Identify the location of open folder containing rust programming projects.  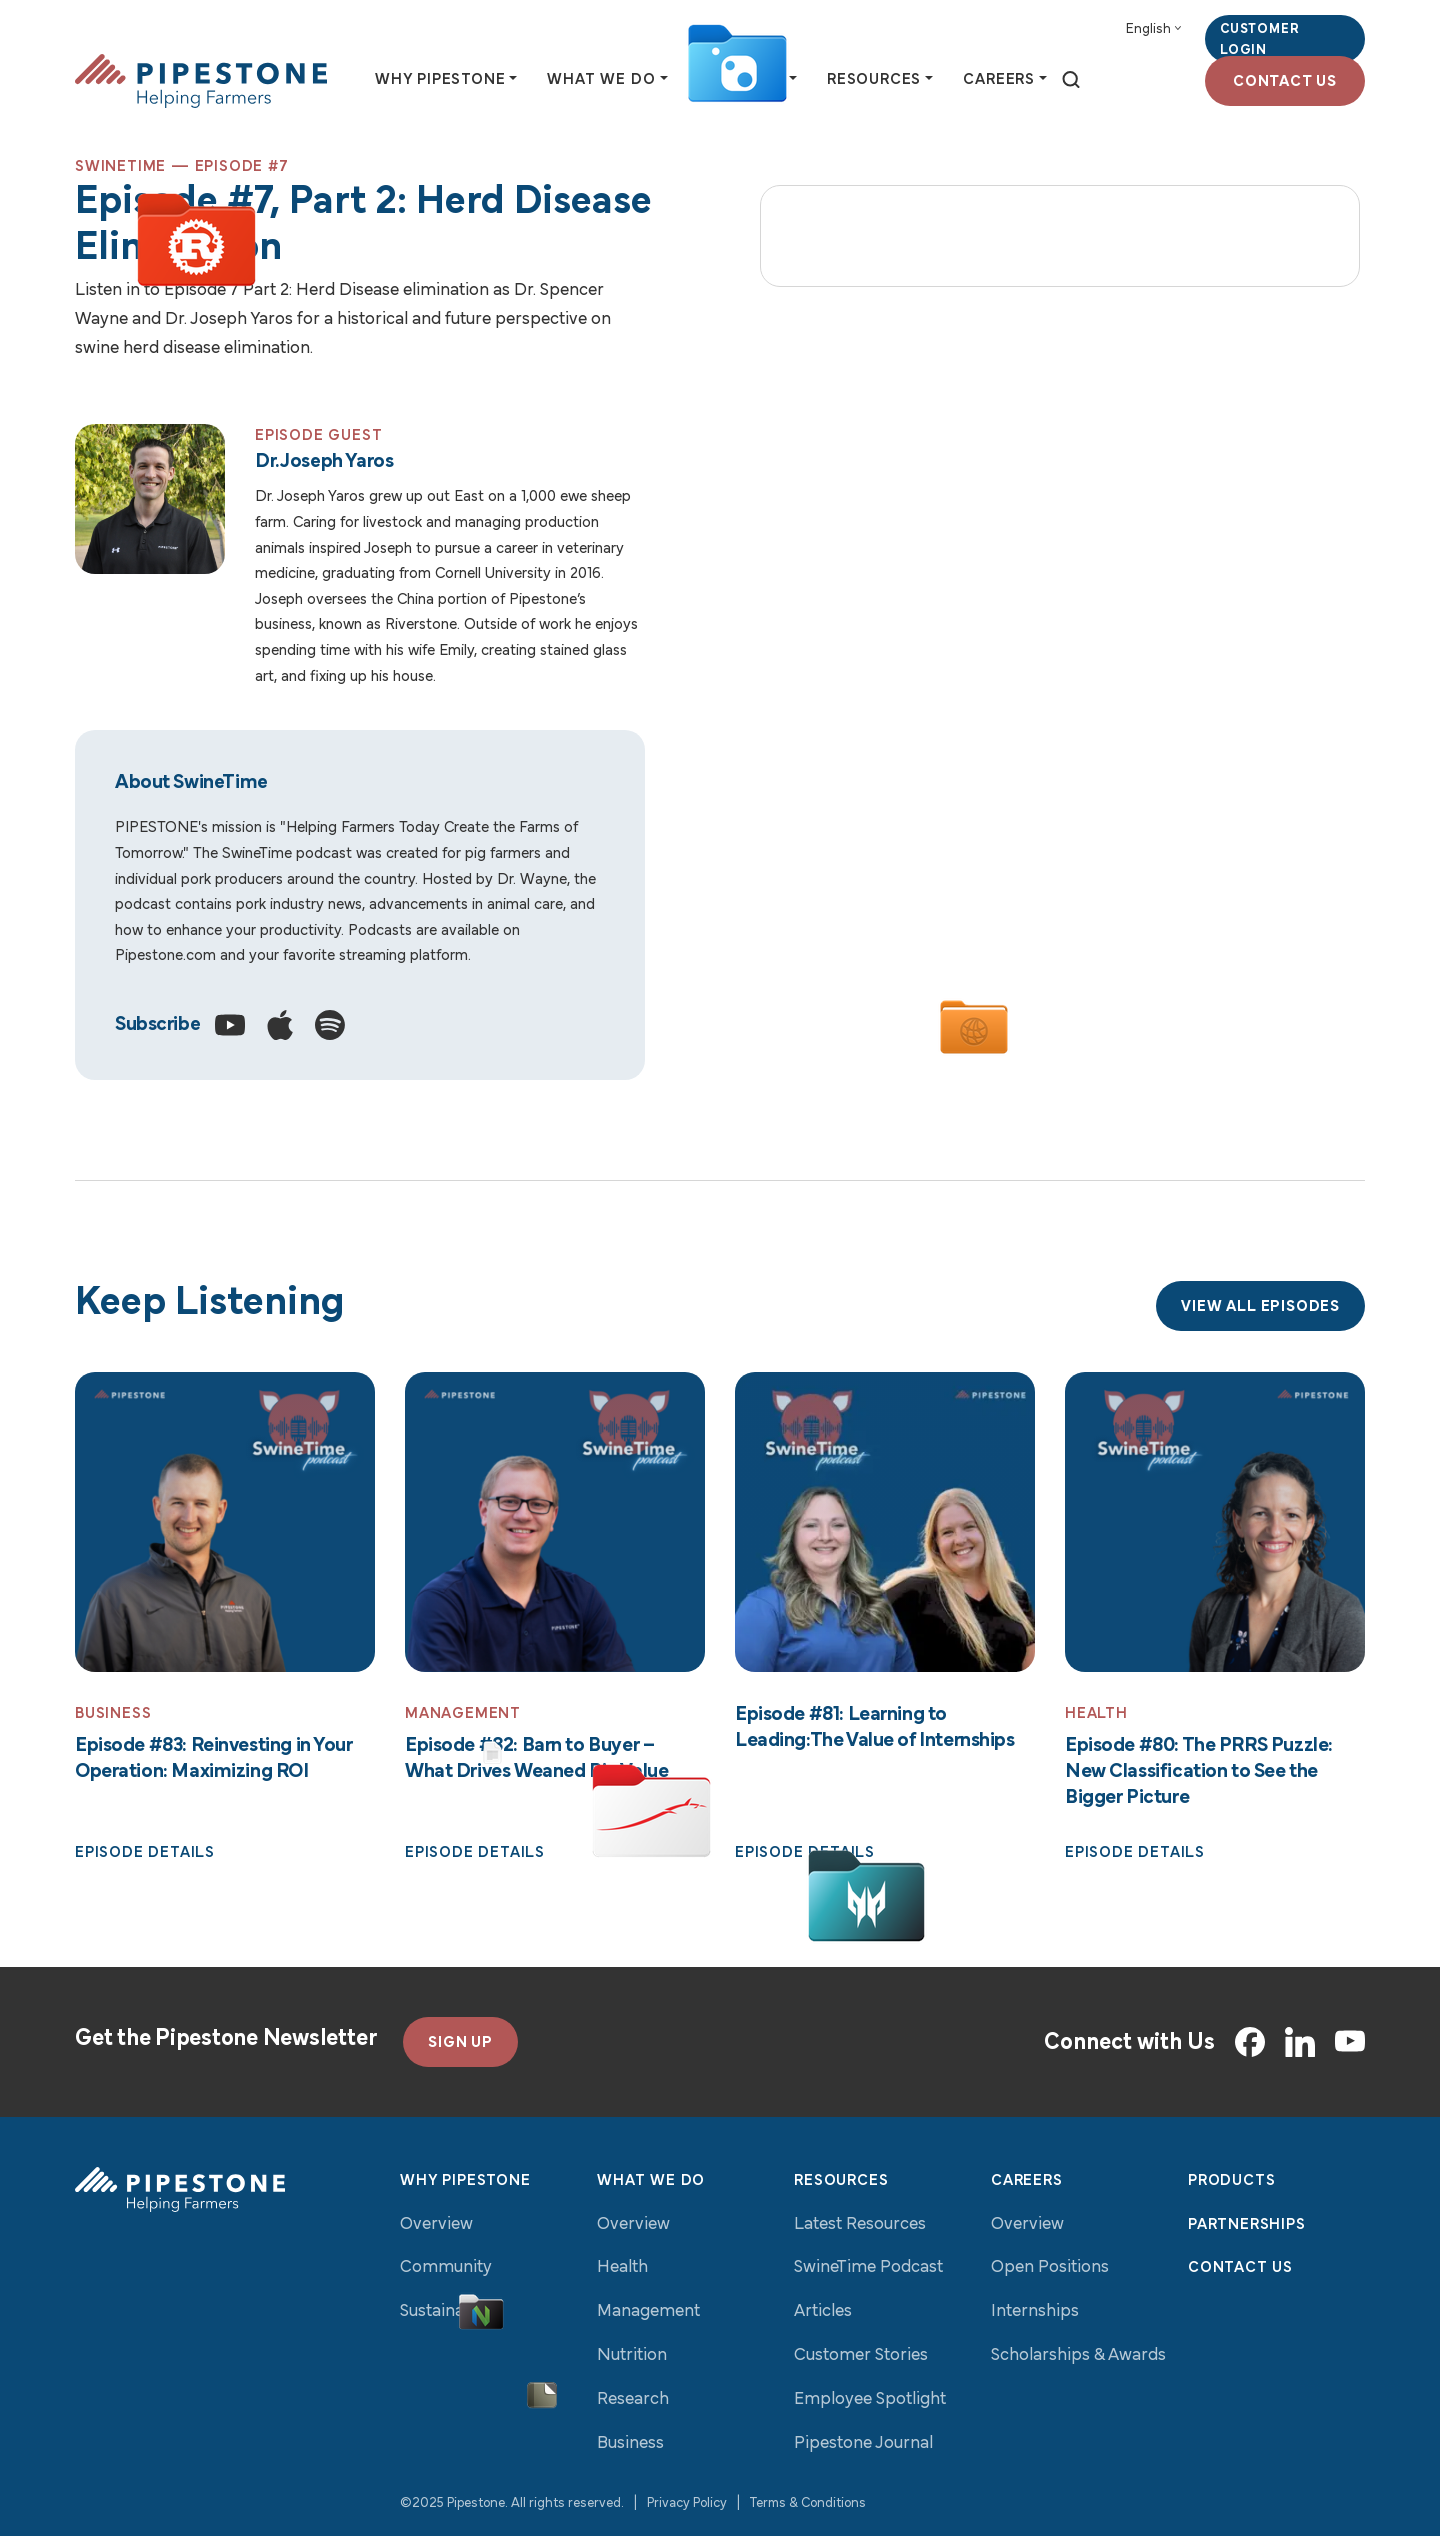
(196, 243).